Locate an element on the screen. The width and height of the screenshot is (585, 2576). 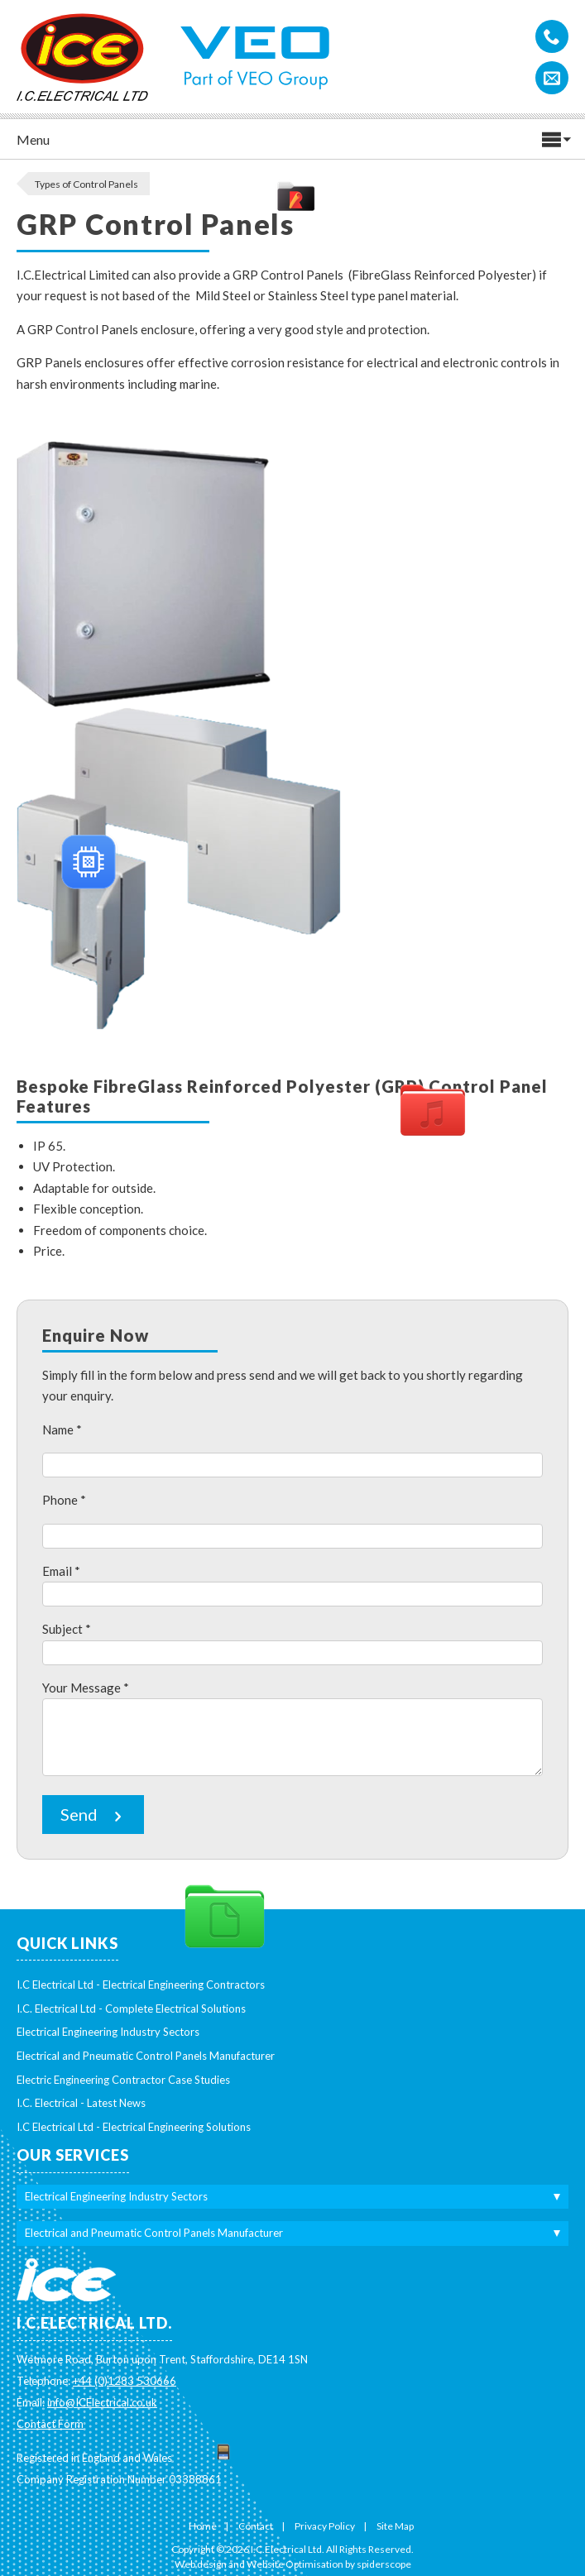
access electronics or hardware settings is located at coordinates (89, 863).